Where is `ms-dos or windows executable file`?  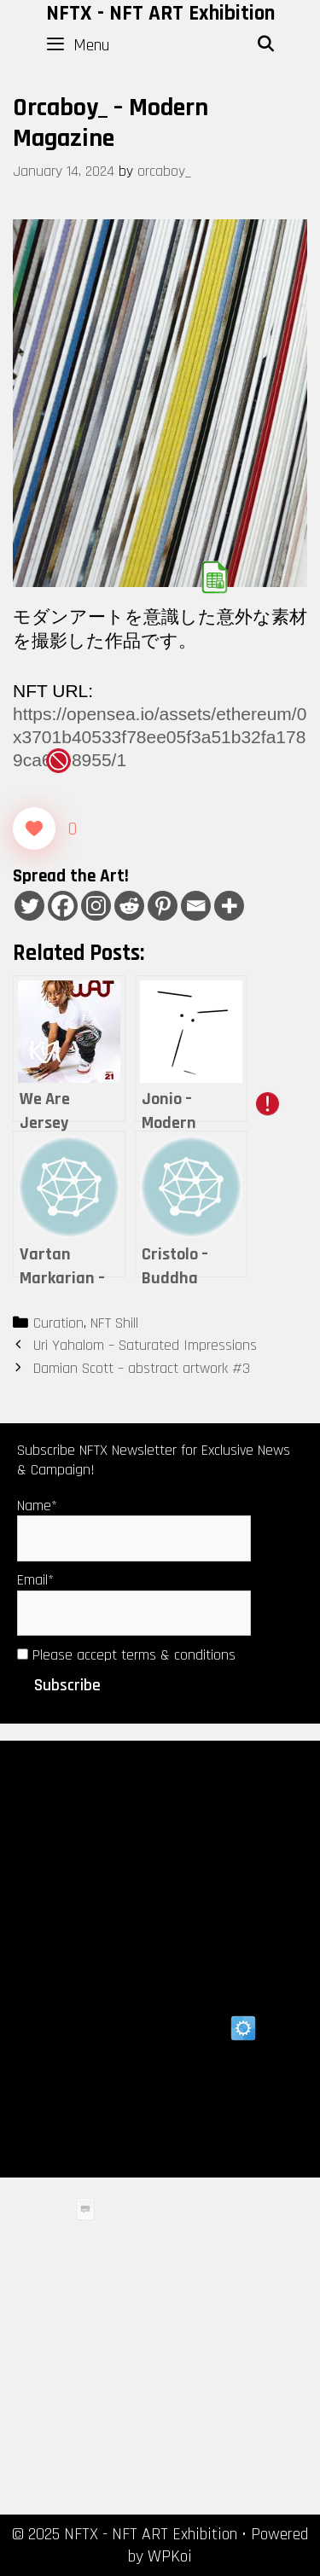 ms-dos or windows executable file is located at coordinates (243, 2028).